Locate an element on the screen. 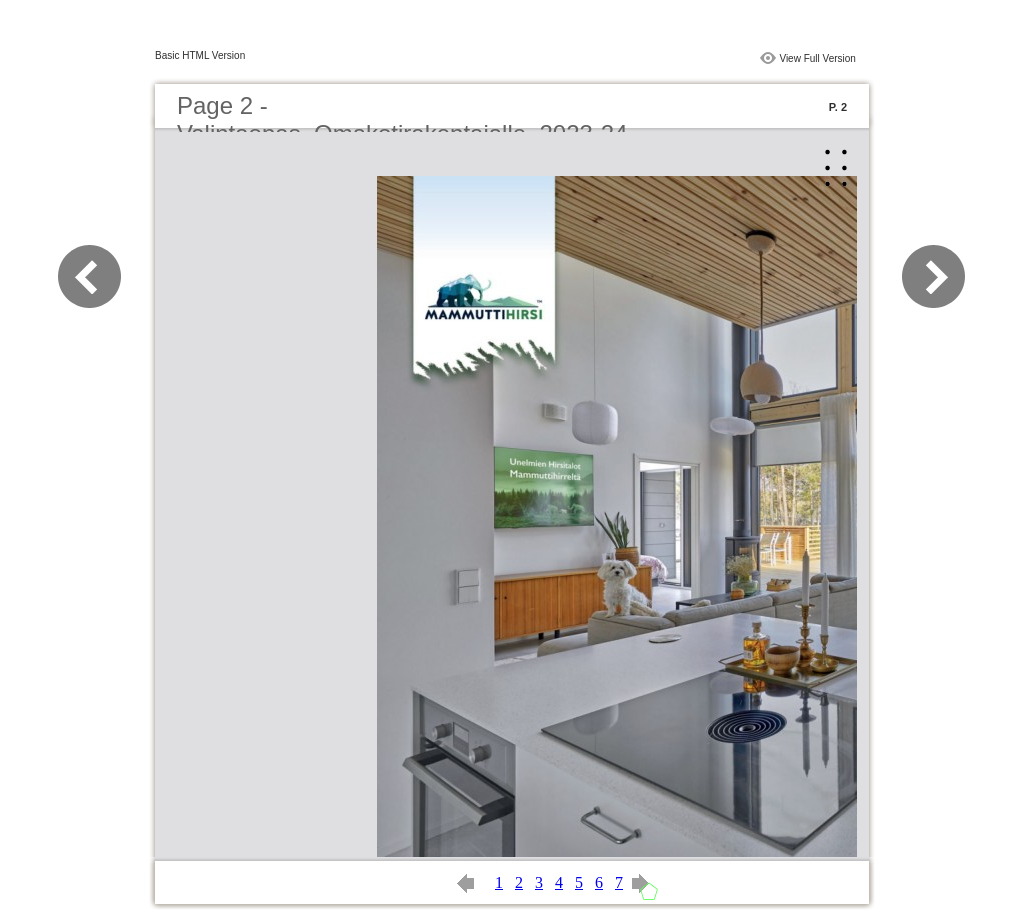 The image size is (1024, 915). drag to reorder items is located at coordinates (836, 168).